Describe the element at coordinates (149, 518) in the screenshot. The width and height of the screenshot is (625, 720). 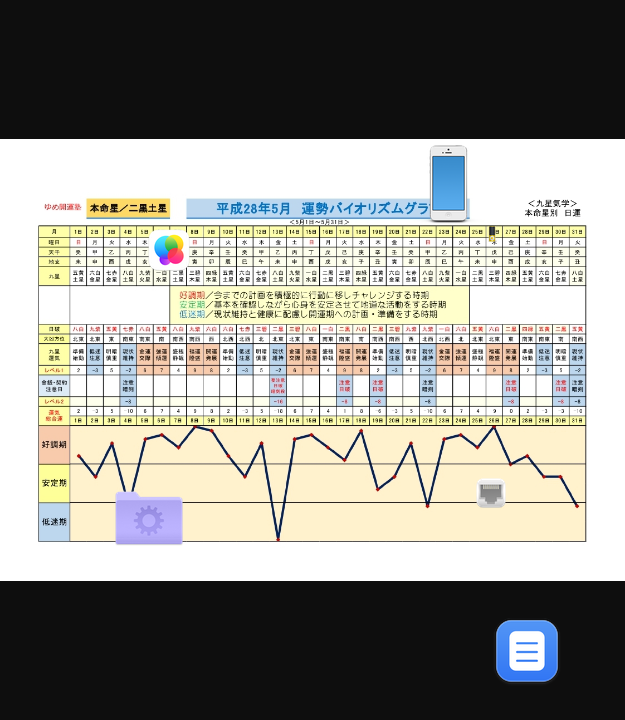
I see `open smart folder with automated sorting rules` at that location.